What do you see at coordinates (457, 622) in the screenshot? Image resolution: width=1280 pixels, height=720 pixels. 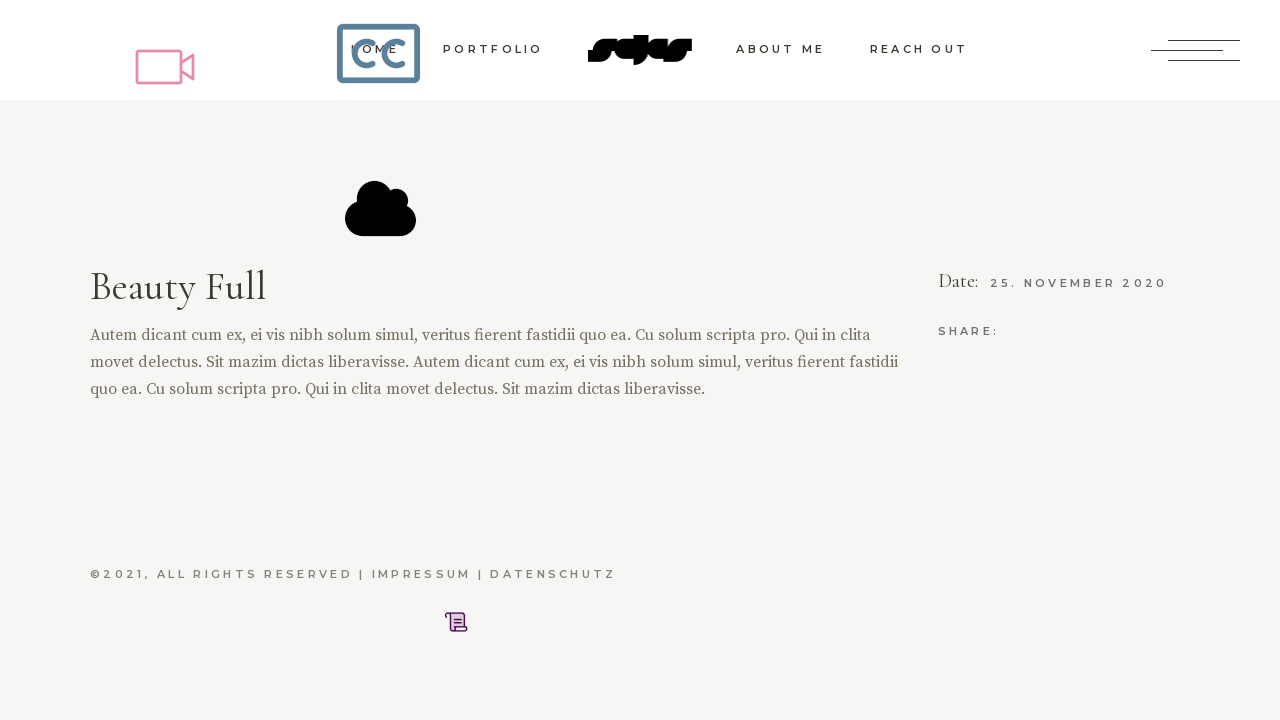 I see `view terms and conditions or legal document` at bounding box center [457, 622].